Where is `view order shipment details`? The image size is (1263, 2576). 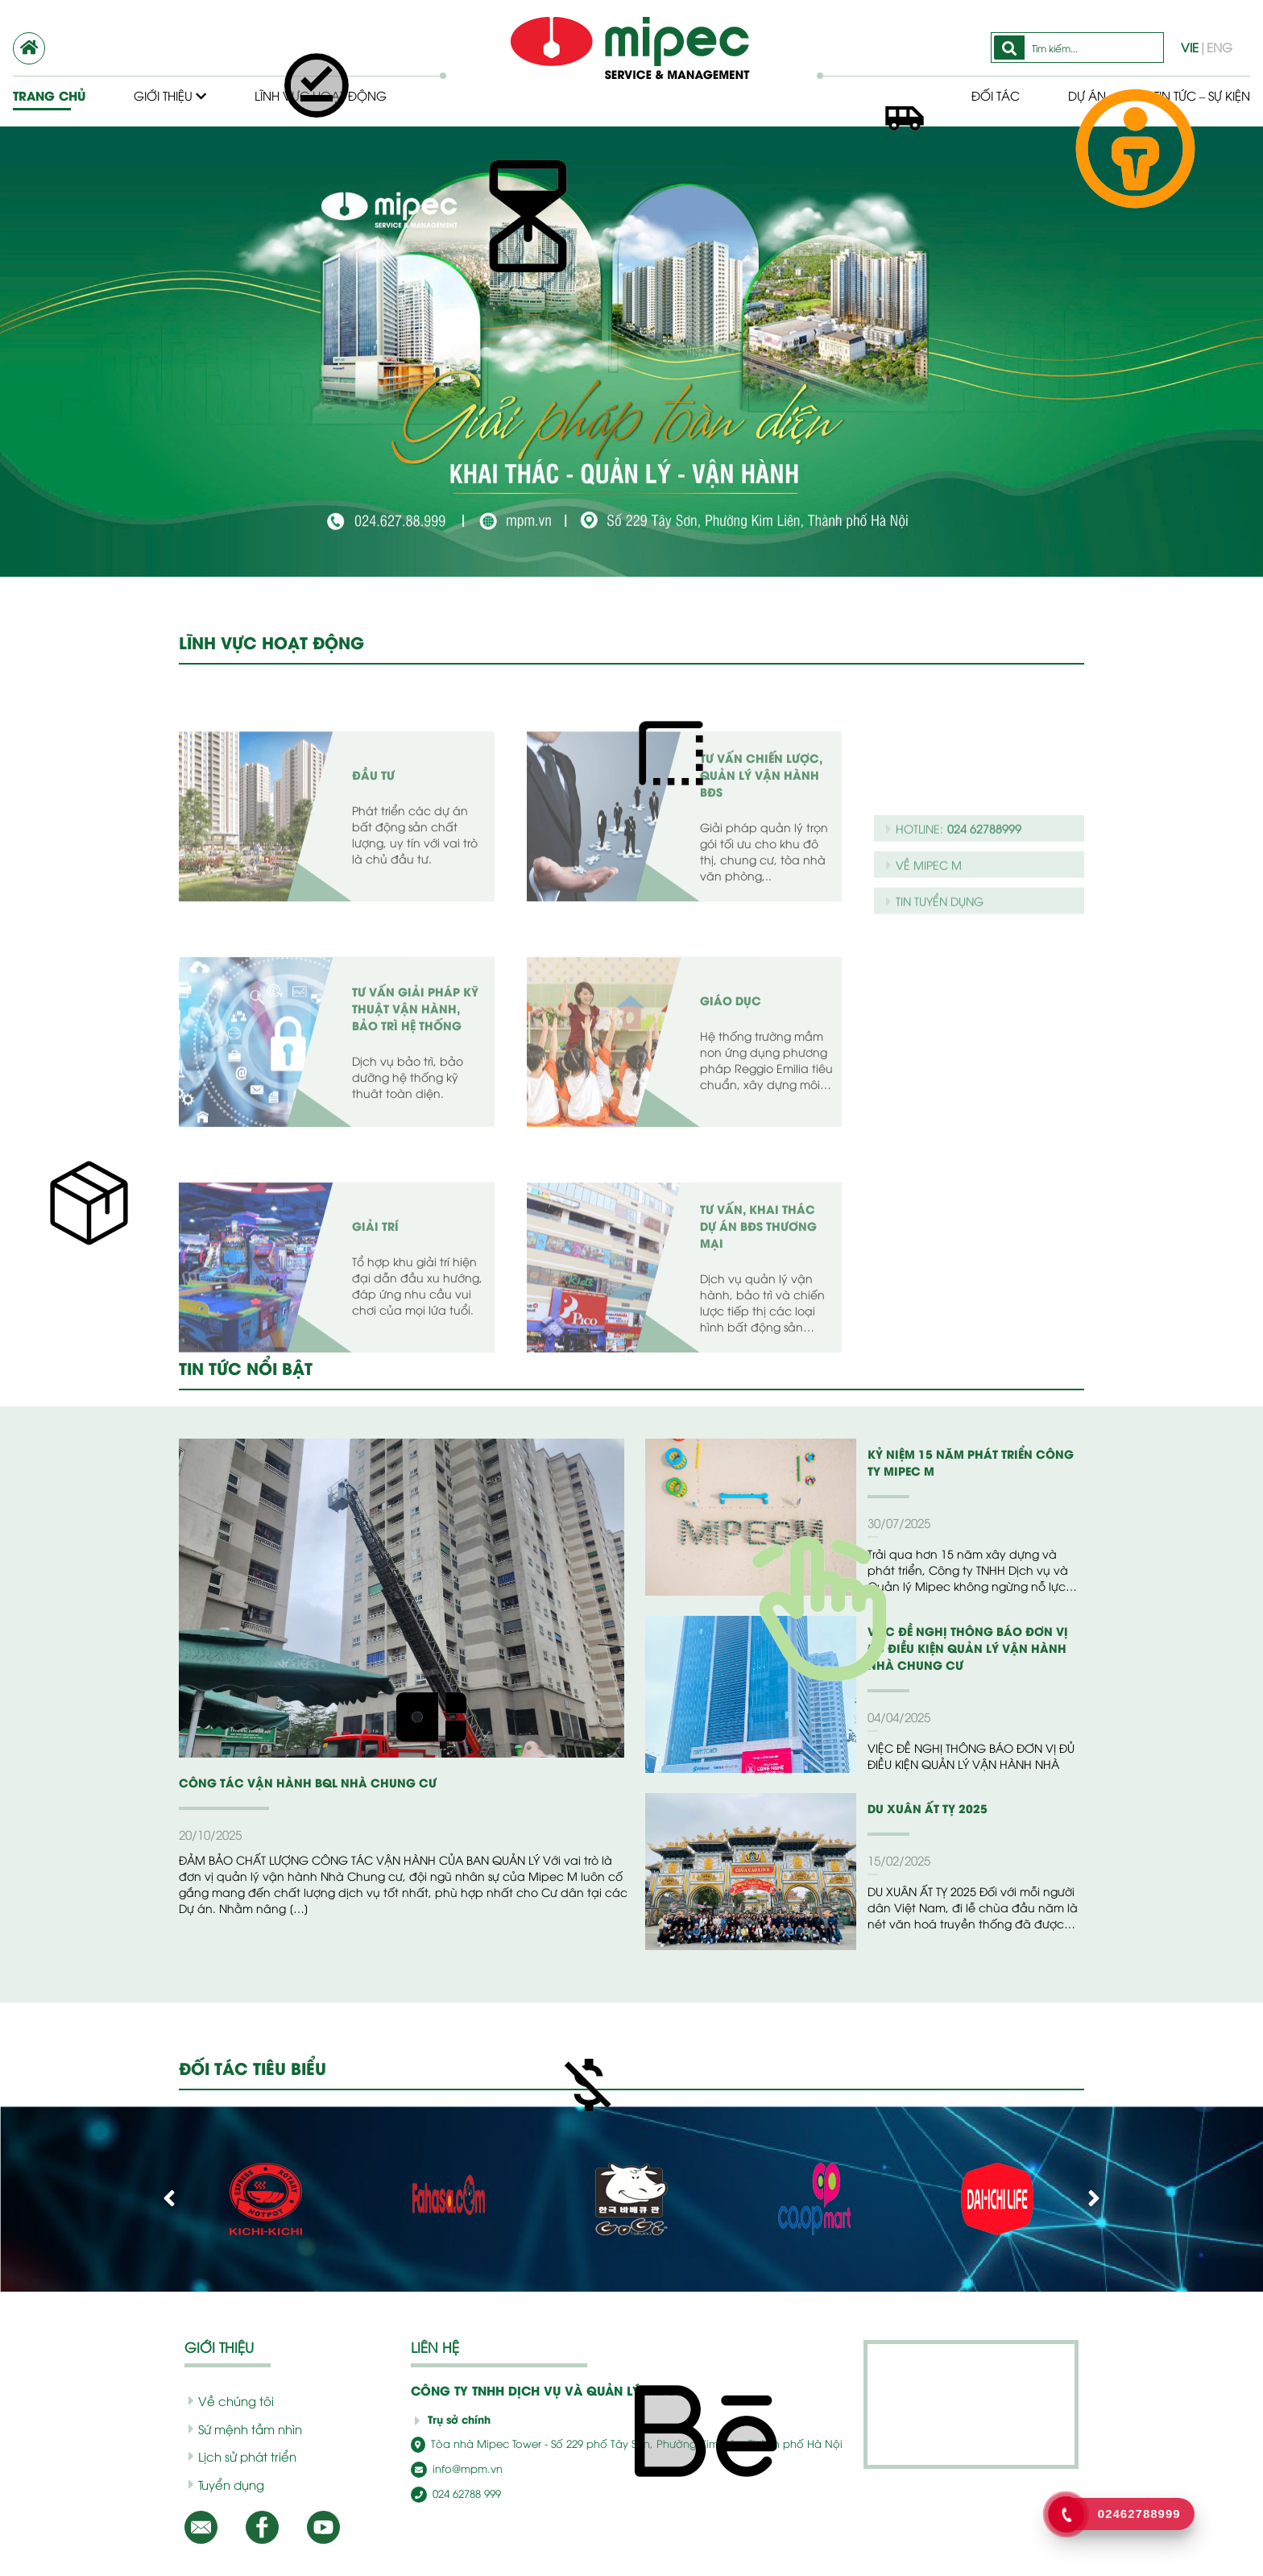 view order shipment details is located at coordinates (89, 1203).